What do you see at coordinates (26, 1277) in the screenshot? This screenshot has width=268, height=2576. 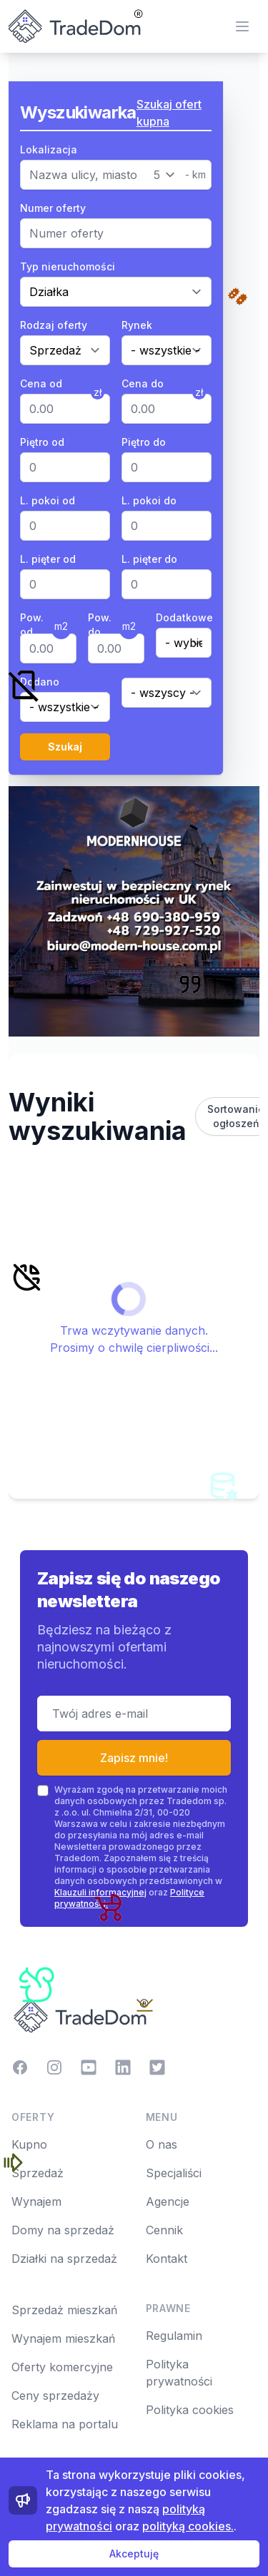 I see `disable pie chart visualization` at bounding box center [26, 1277].